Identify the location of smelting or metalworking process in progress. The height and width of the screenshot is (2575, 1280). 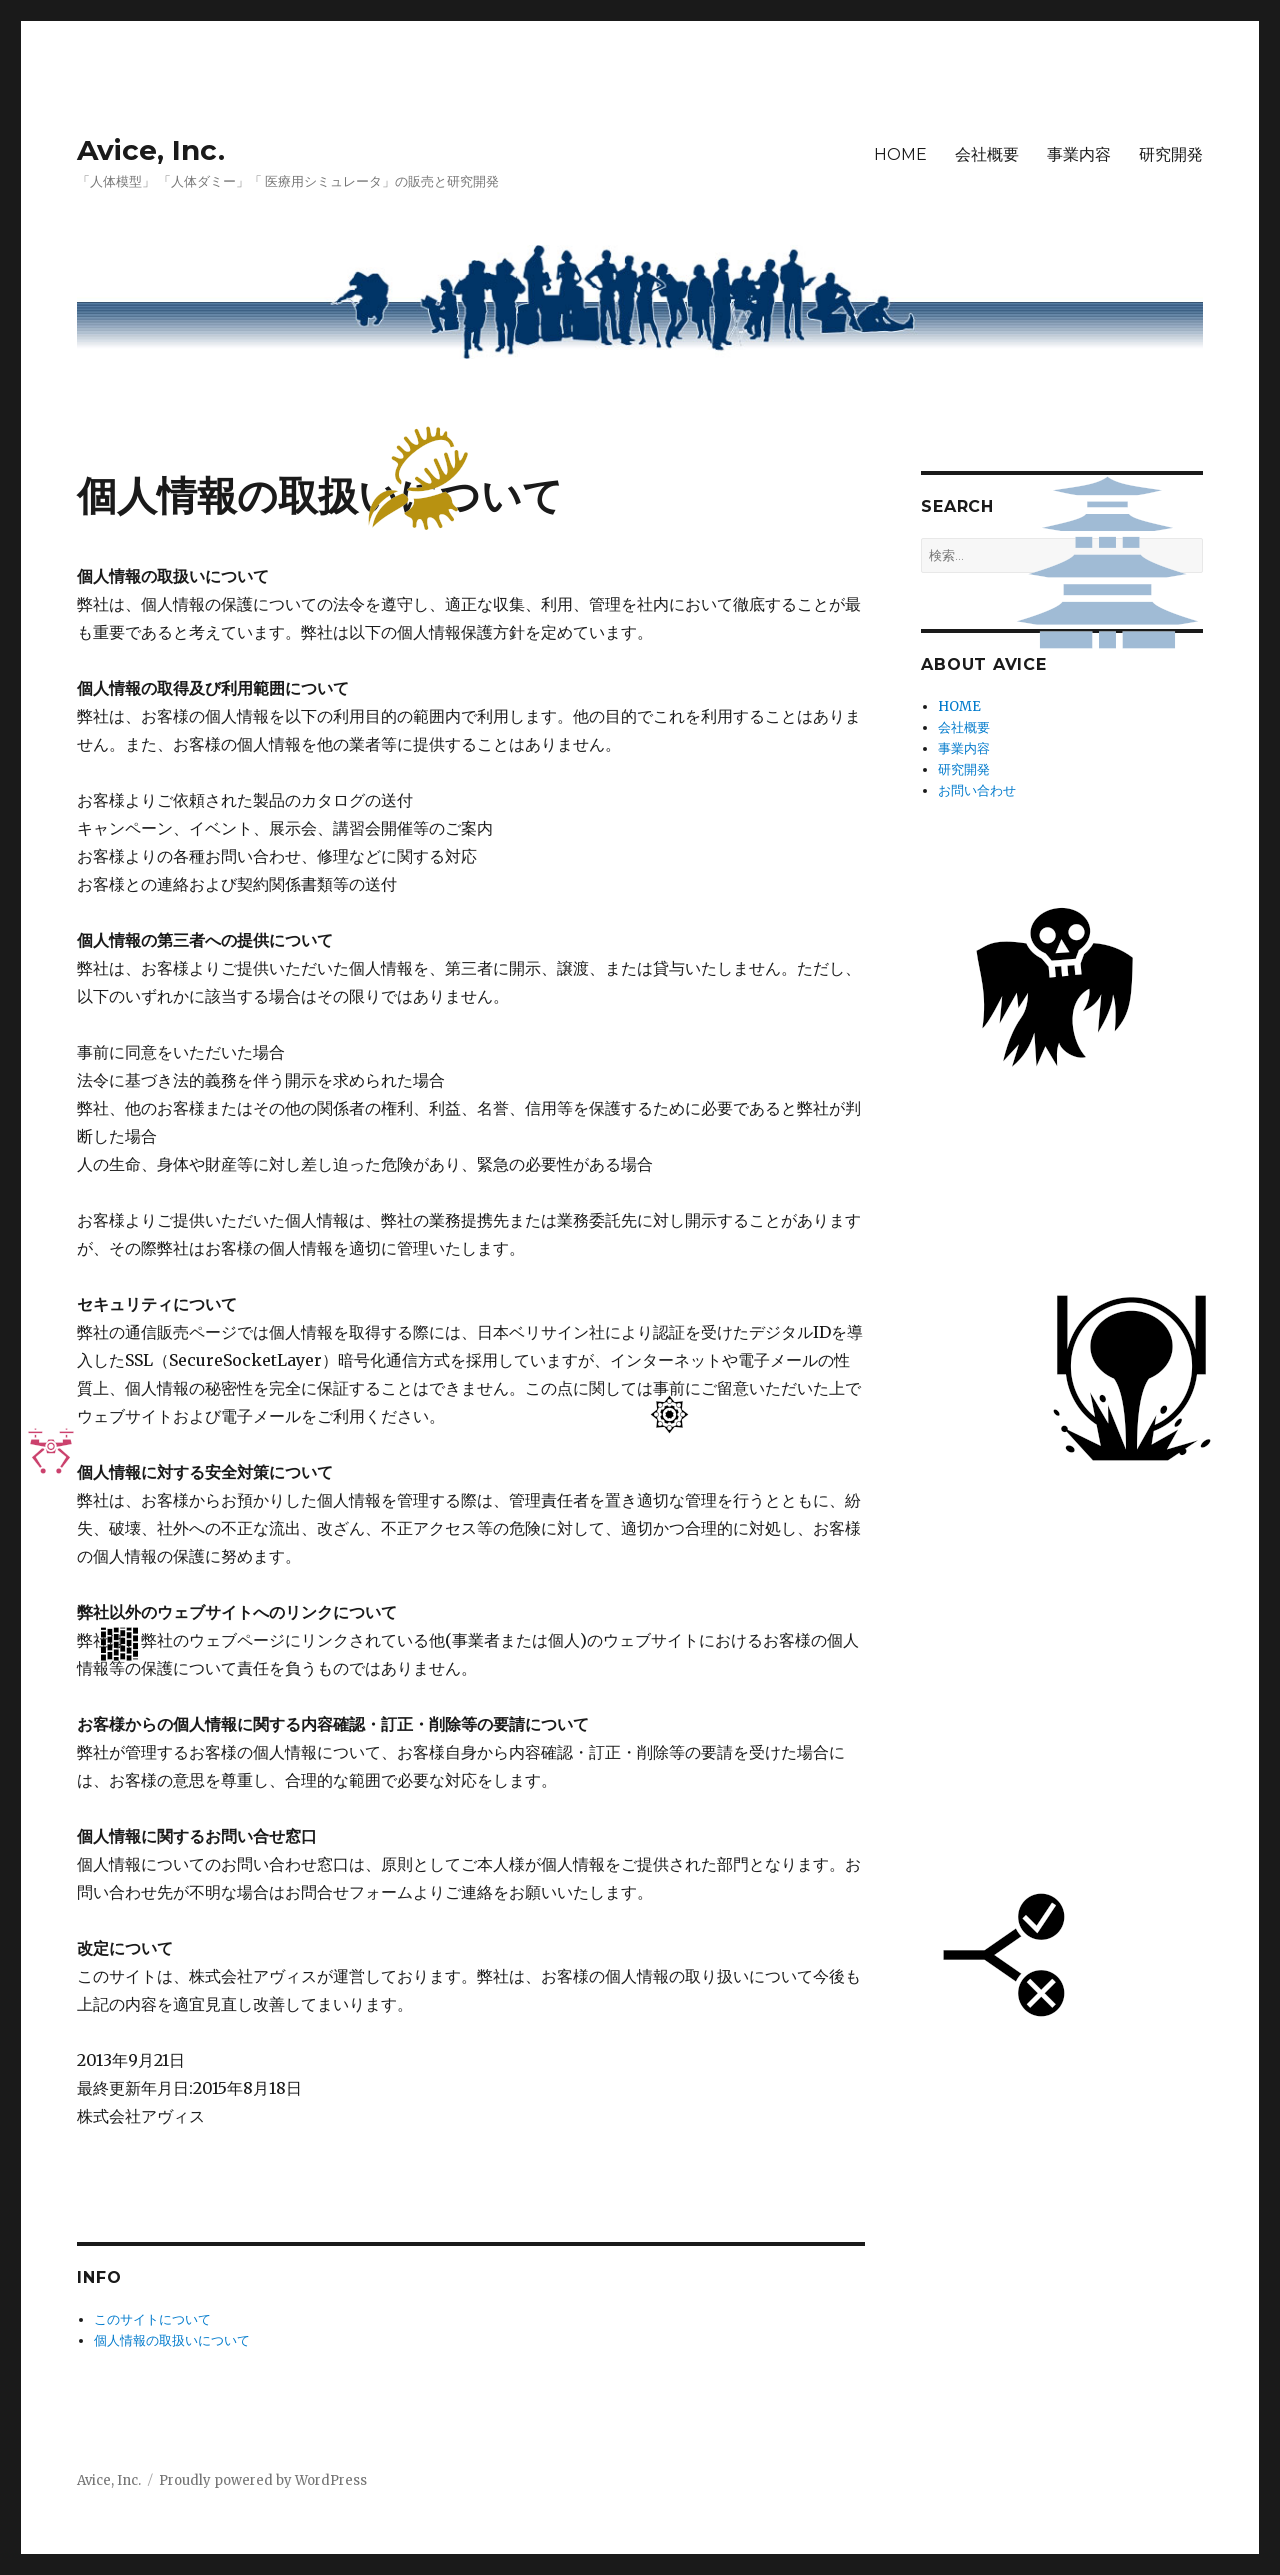
(1131, 1377).